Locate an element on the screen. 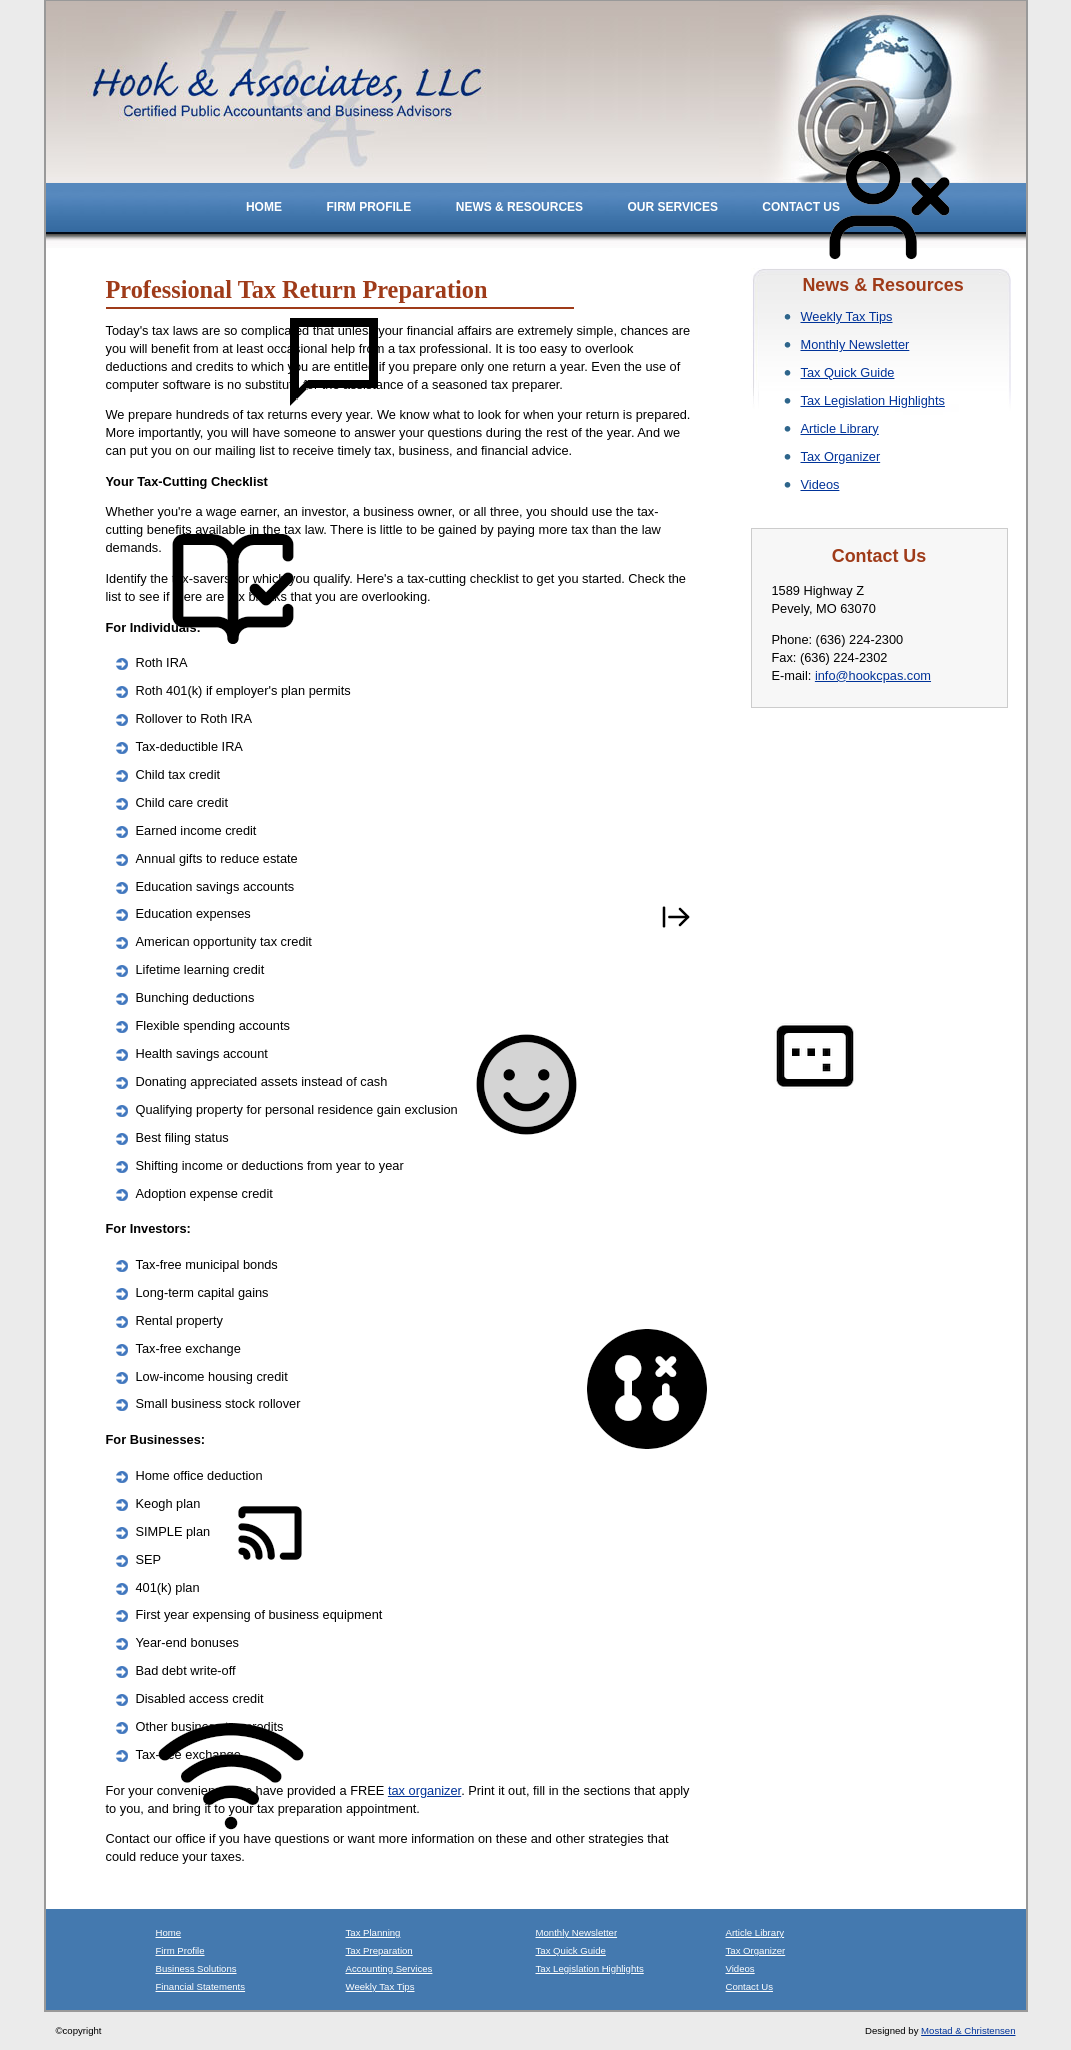 Image resolution: width=1071 pixels, height=2050 pixels. cast your screen to another device is located at coordinates (270, 1533).